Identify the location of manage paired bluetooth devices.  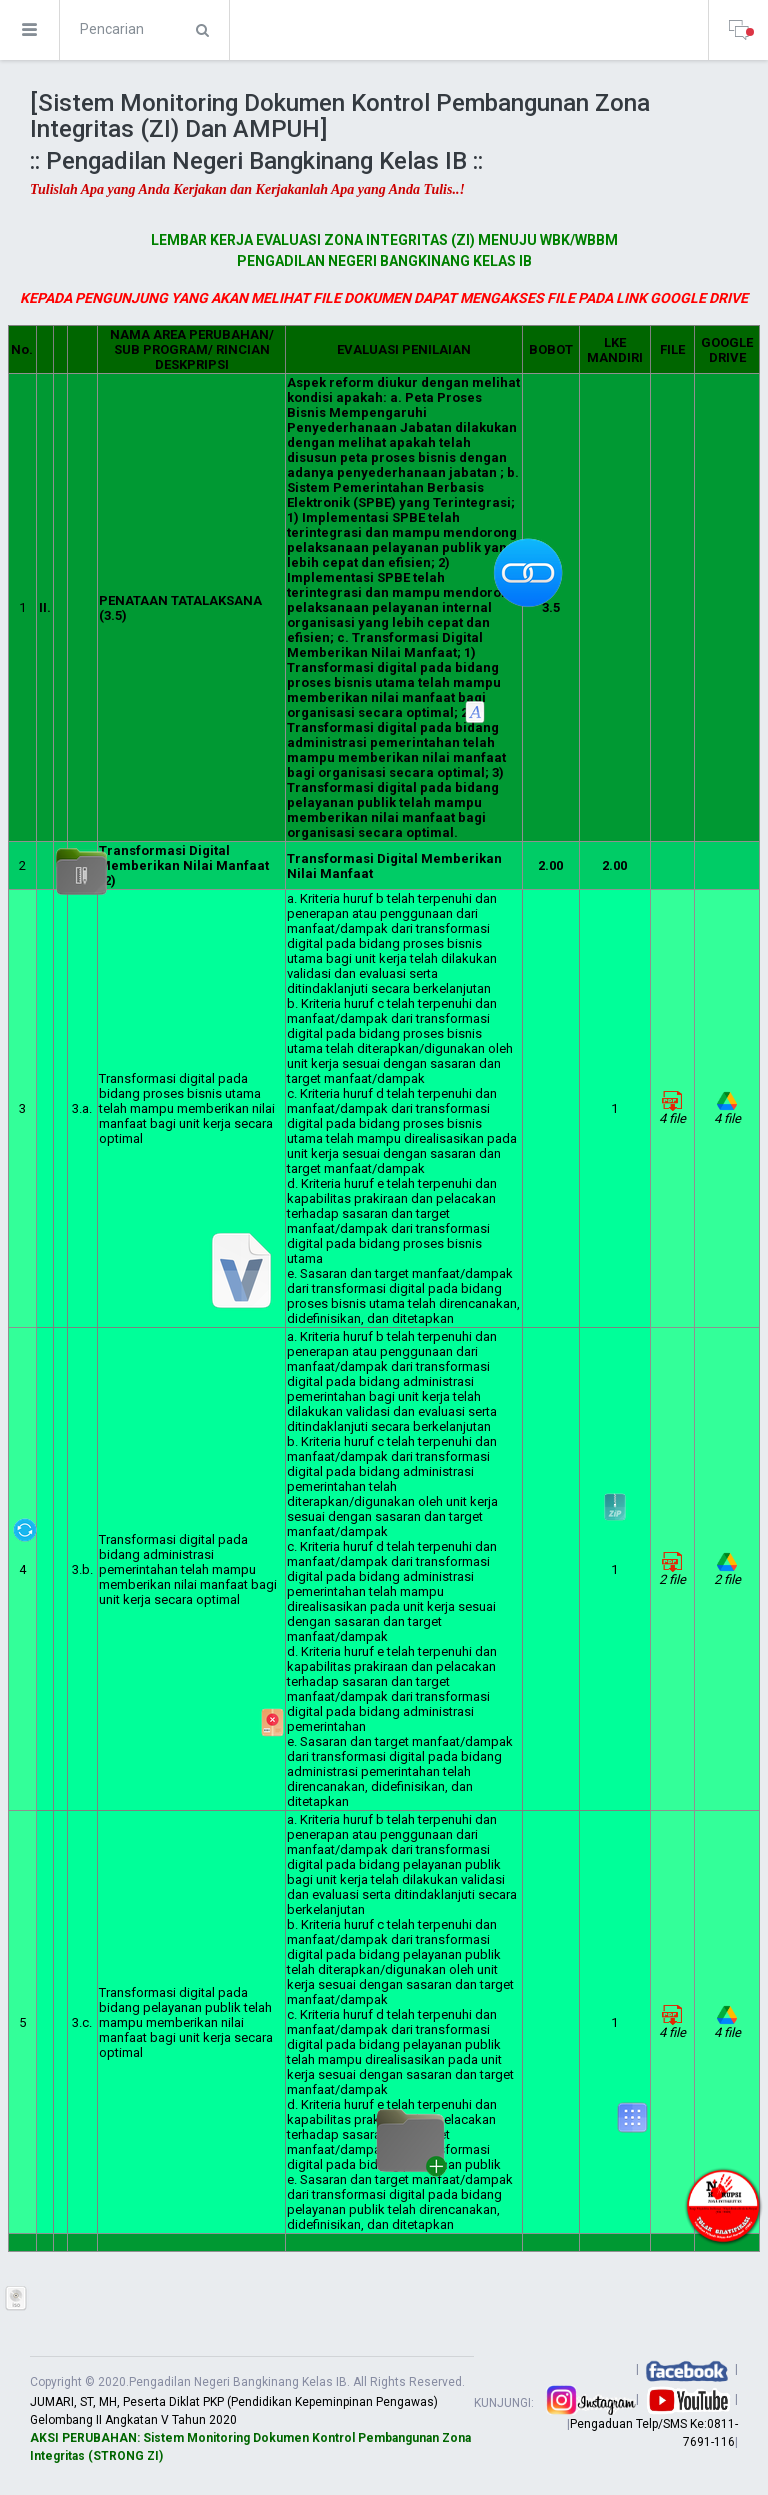
(528, 573).